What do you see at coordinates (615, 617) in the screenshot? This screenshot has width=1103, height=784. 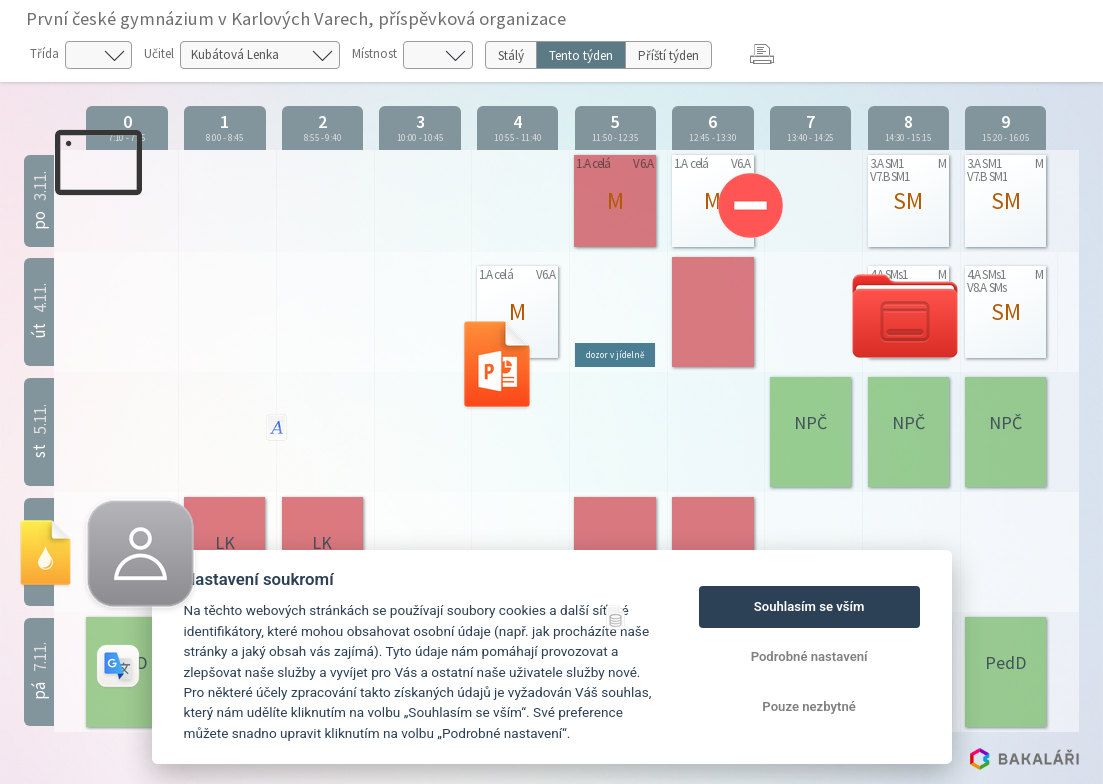 I see `sql database file` at bounding box center [615, 617].